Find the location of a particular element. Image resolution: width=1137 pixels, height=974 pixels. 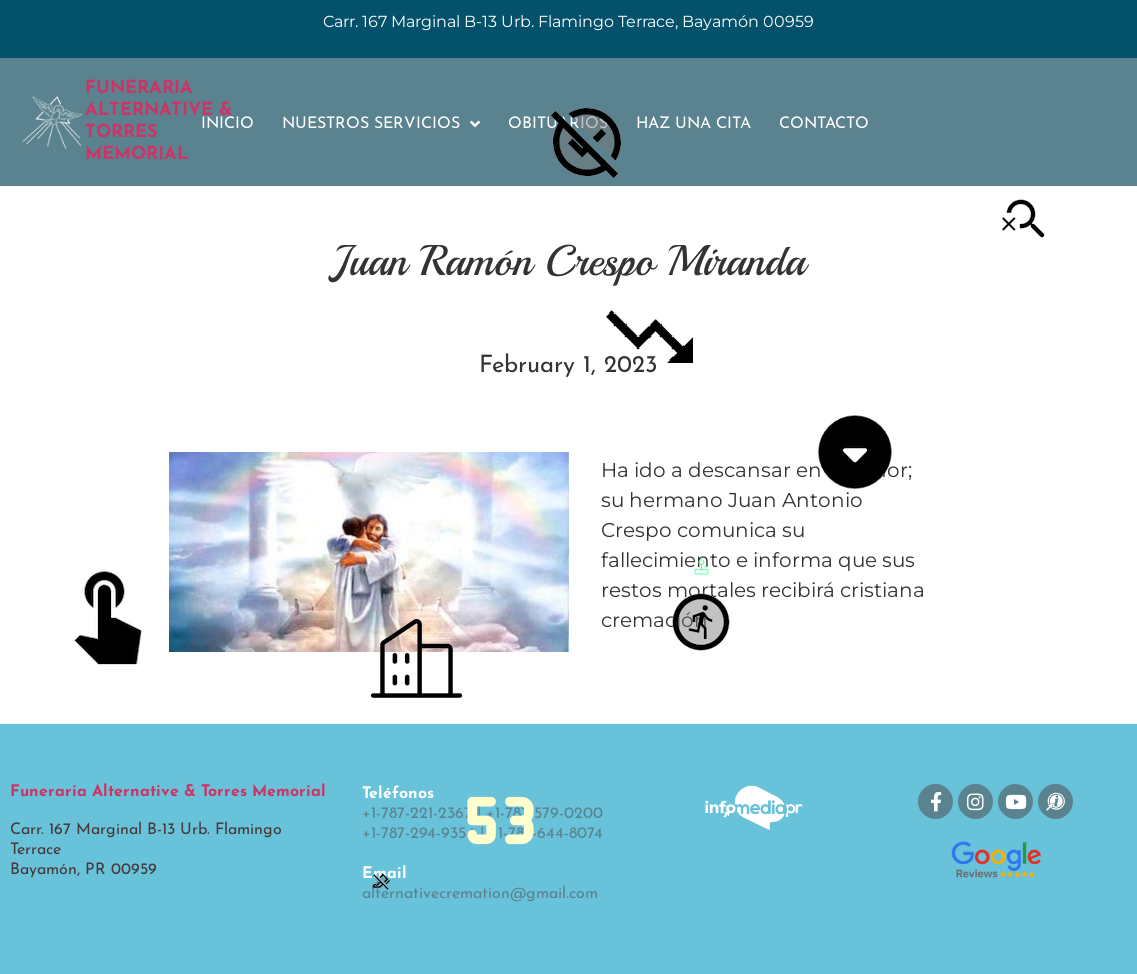

tap to interact with this element is located at coordinates (110, 620).